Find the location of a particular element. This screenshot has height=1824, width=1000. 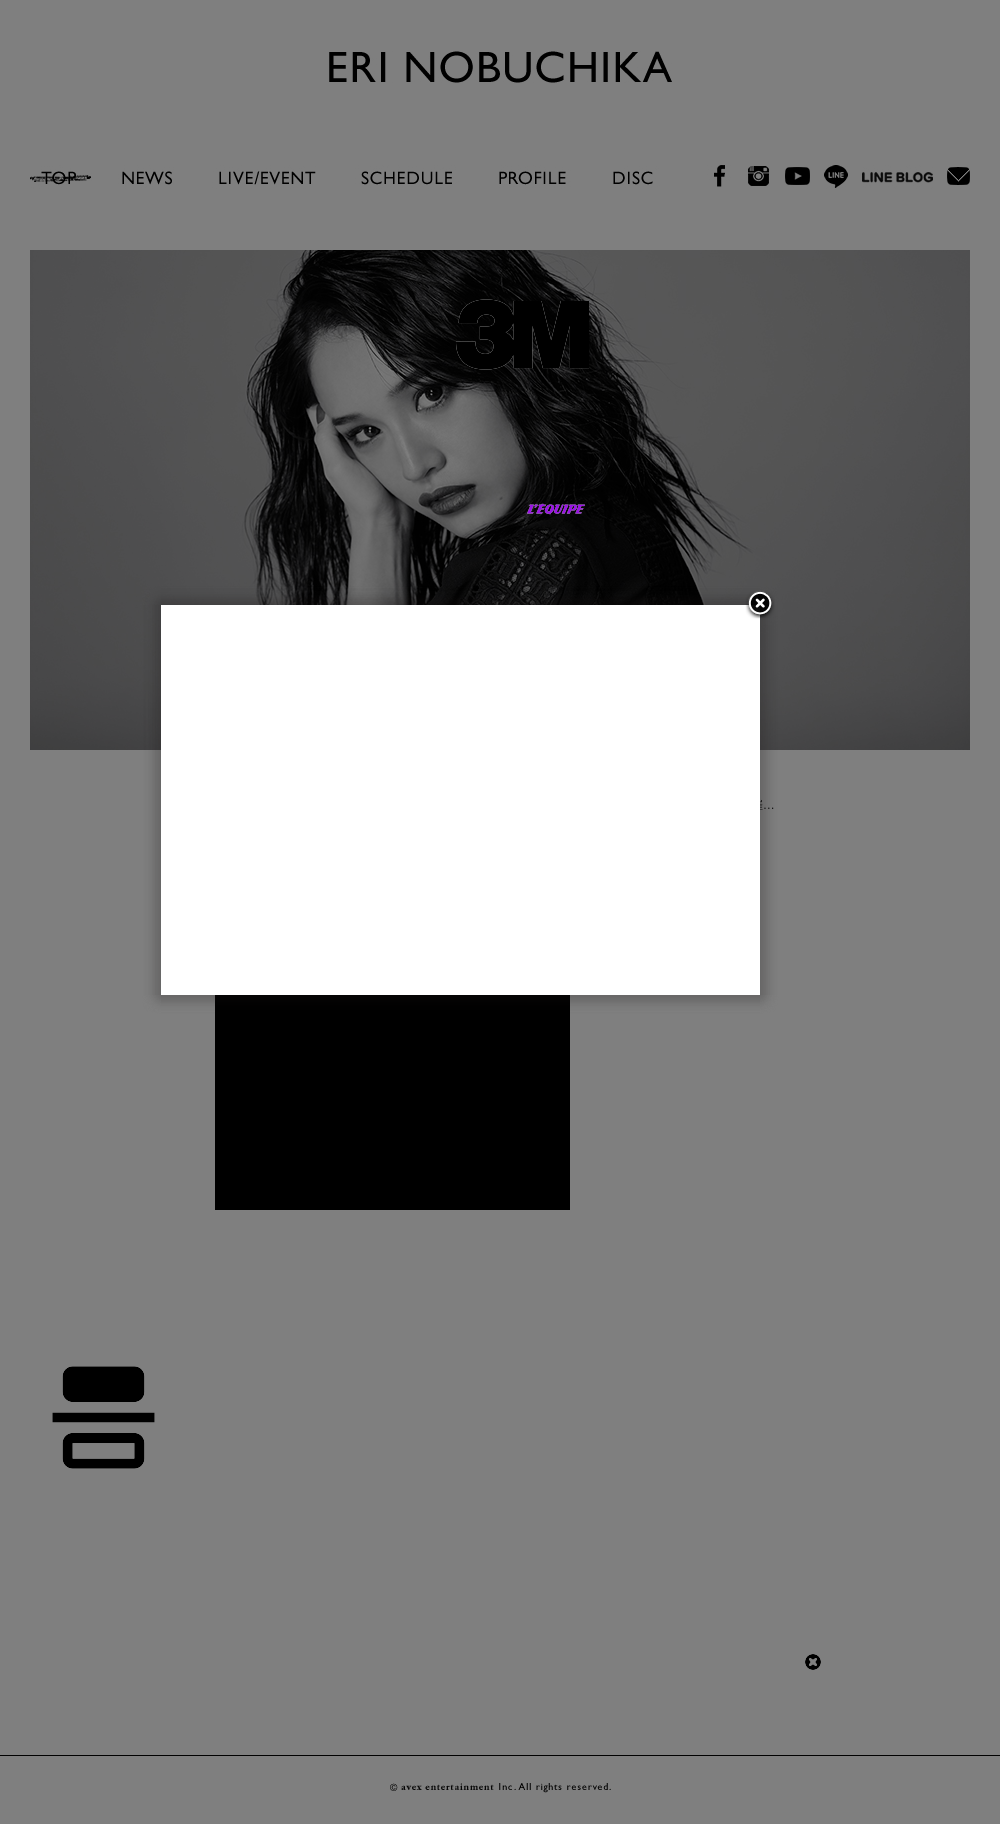

flip content vertically is located at coordinates (103, 1417).